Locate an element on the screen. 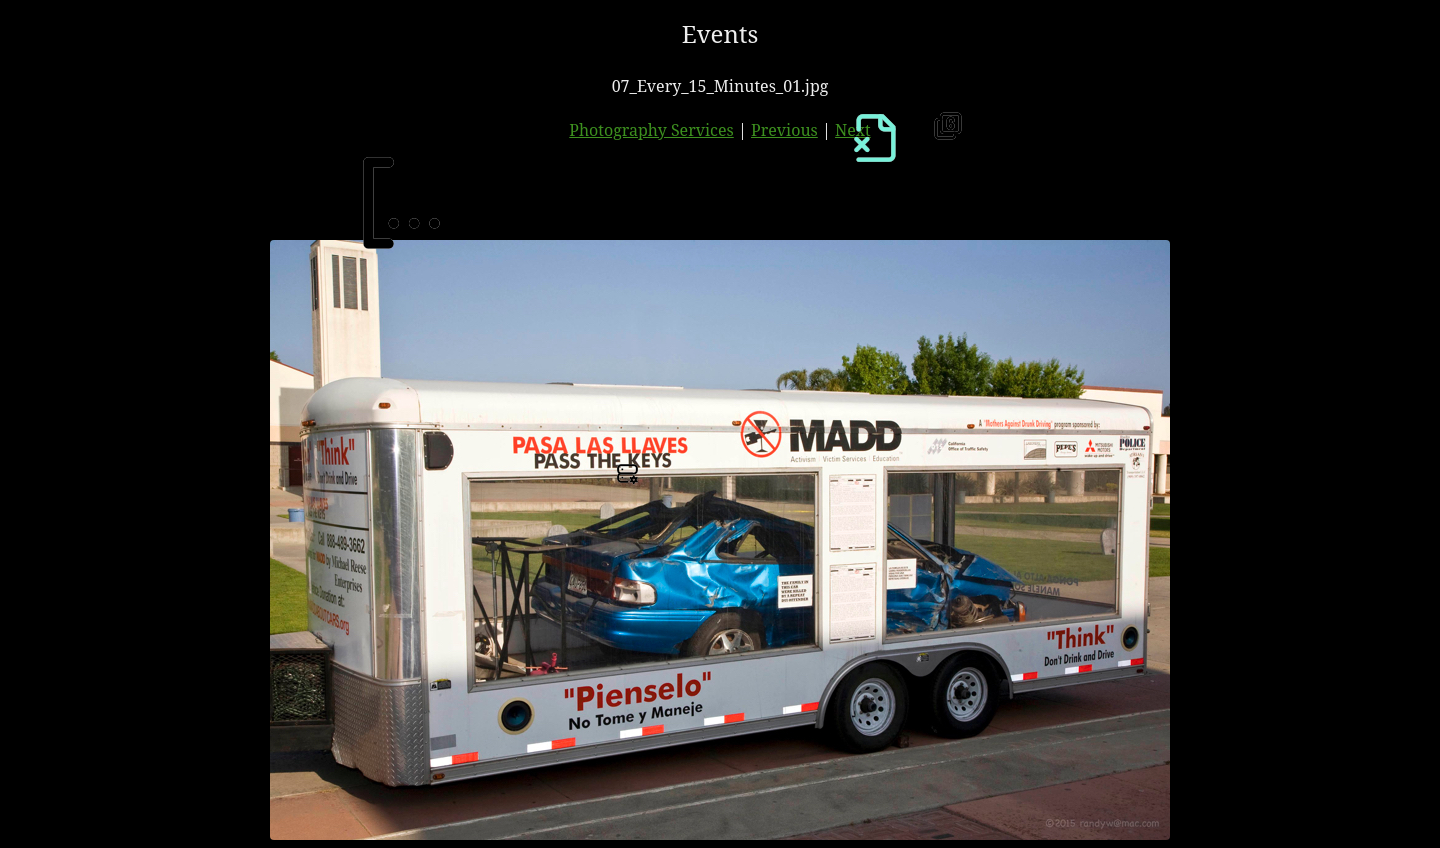  view item 6 in a collection or stack is located at coordinates (948, 126).